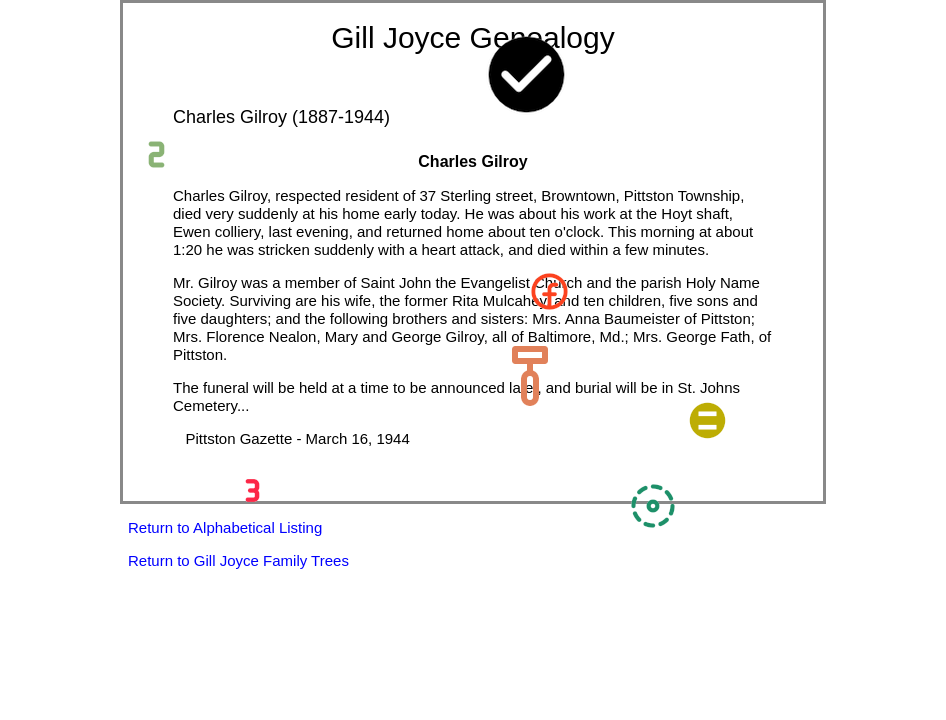 Image resolution: width=946 pixels, height=720 pixels. Describe the element at coordinates (549, 291) in the screenshot. I see `open facebook app` at that location.